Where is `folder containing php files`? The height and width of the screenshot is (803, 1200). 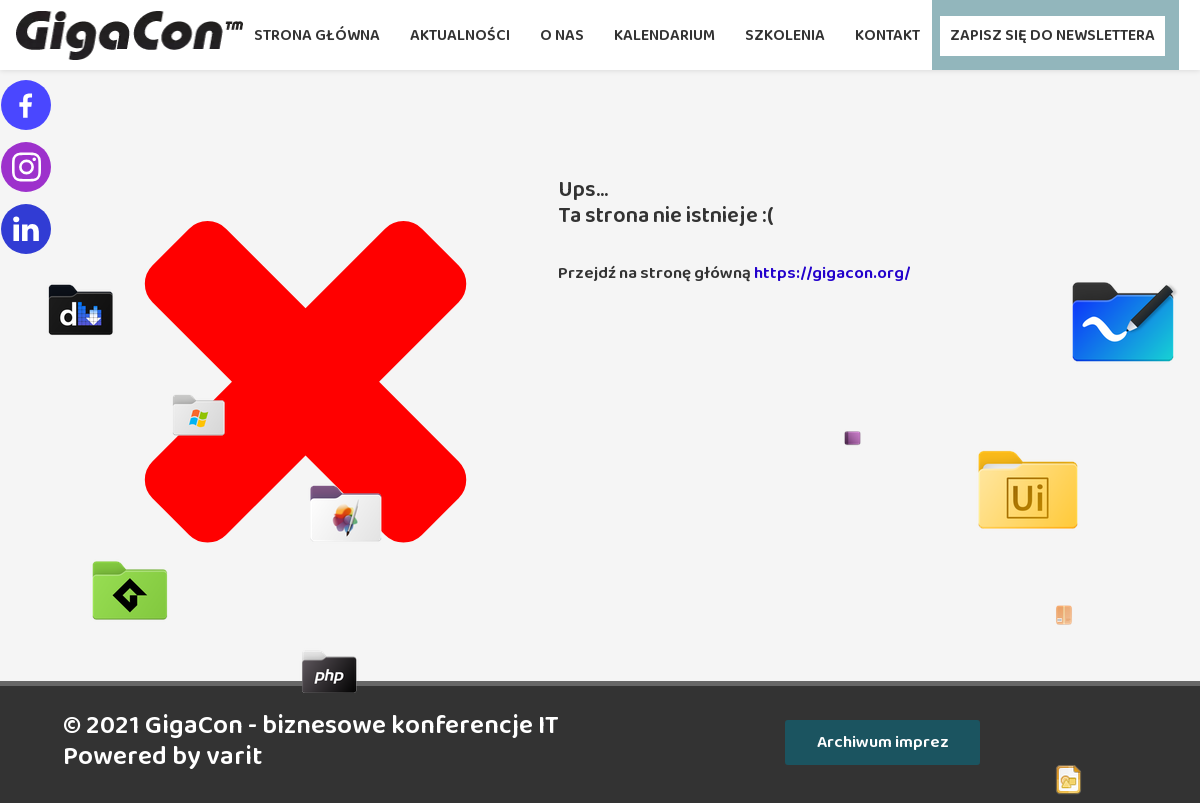
folder containing php files is located at coordinates (329, 673).